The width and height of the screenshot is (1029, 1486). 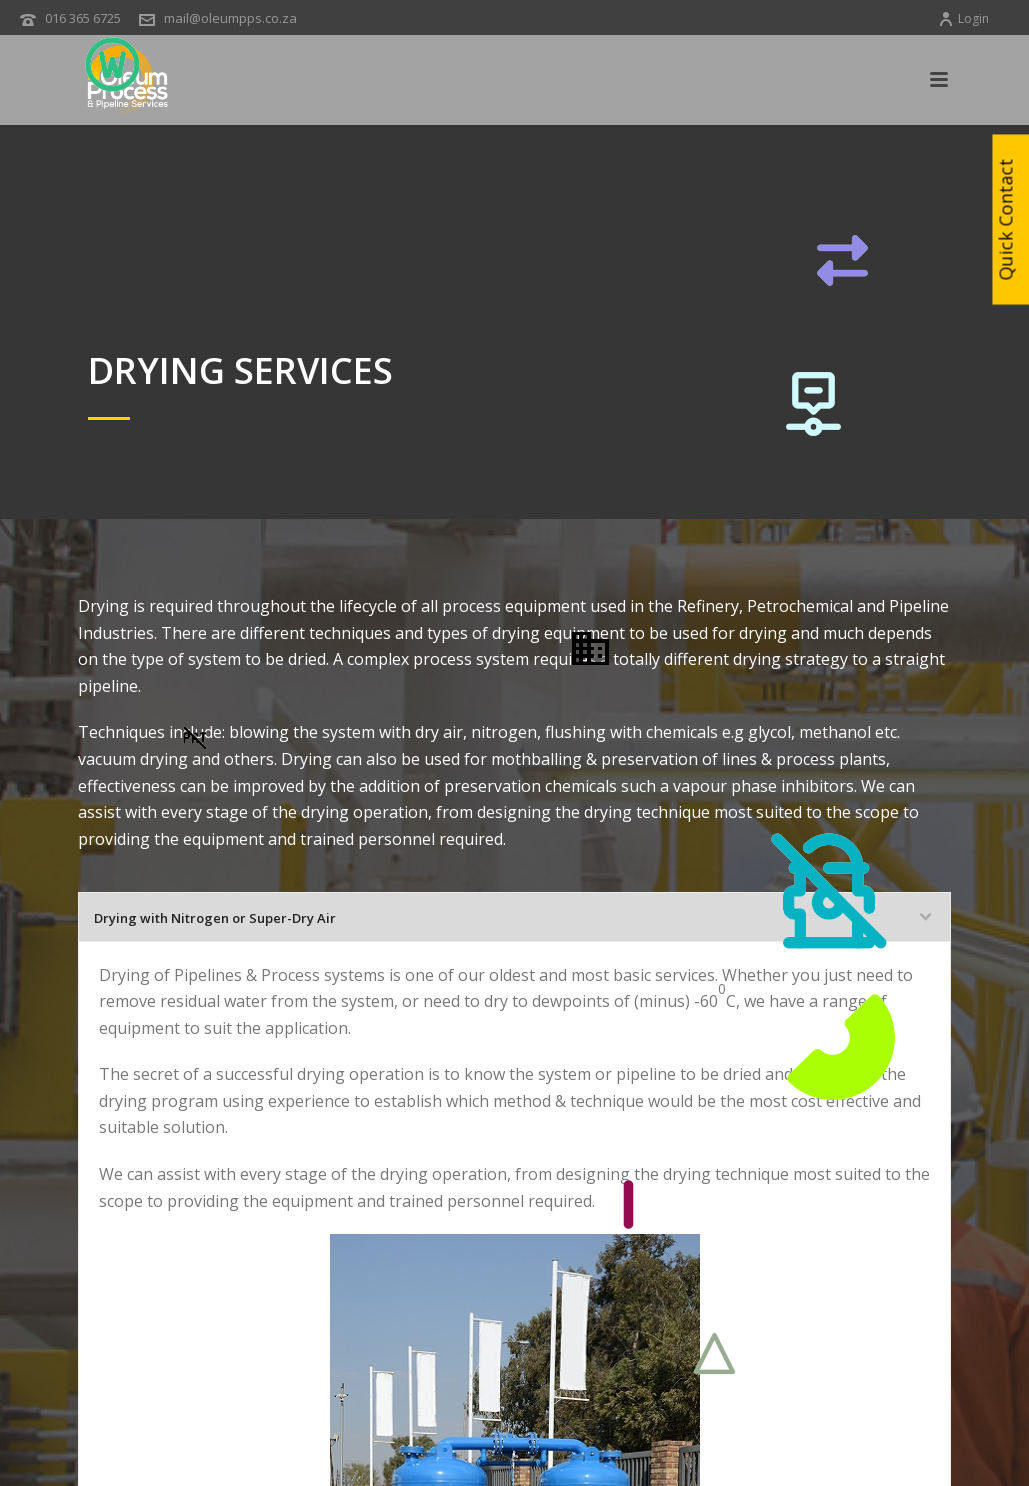 I want to click on fire hydrant unavailable or out of service, so click(x=829, y=891).